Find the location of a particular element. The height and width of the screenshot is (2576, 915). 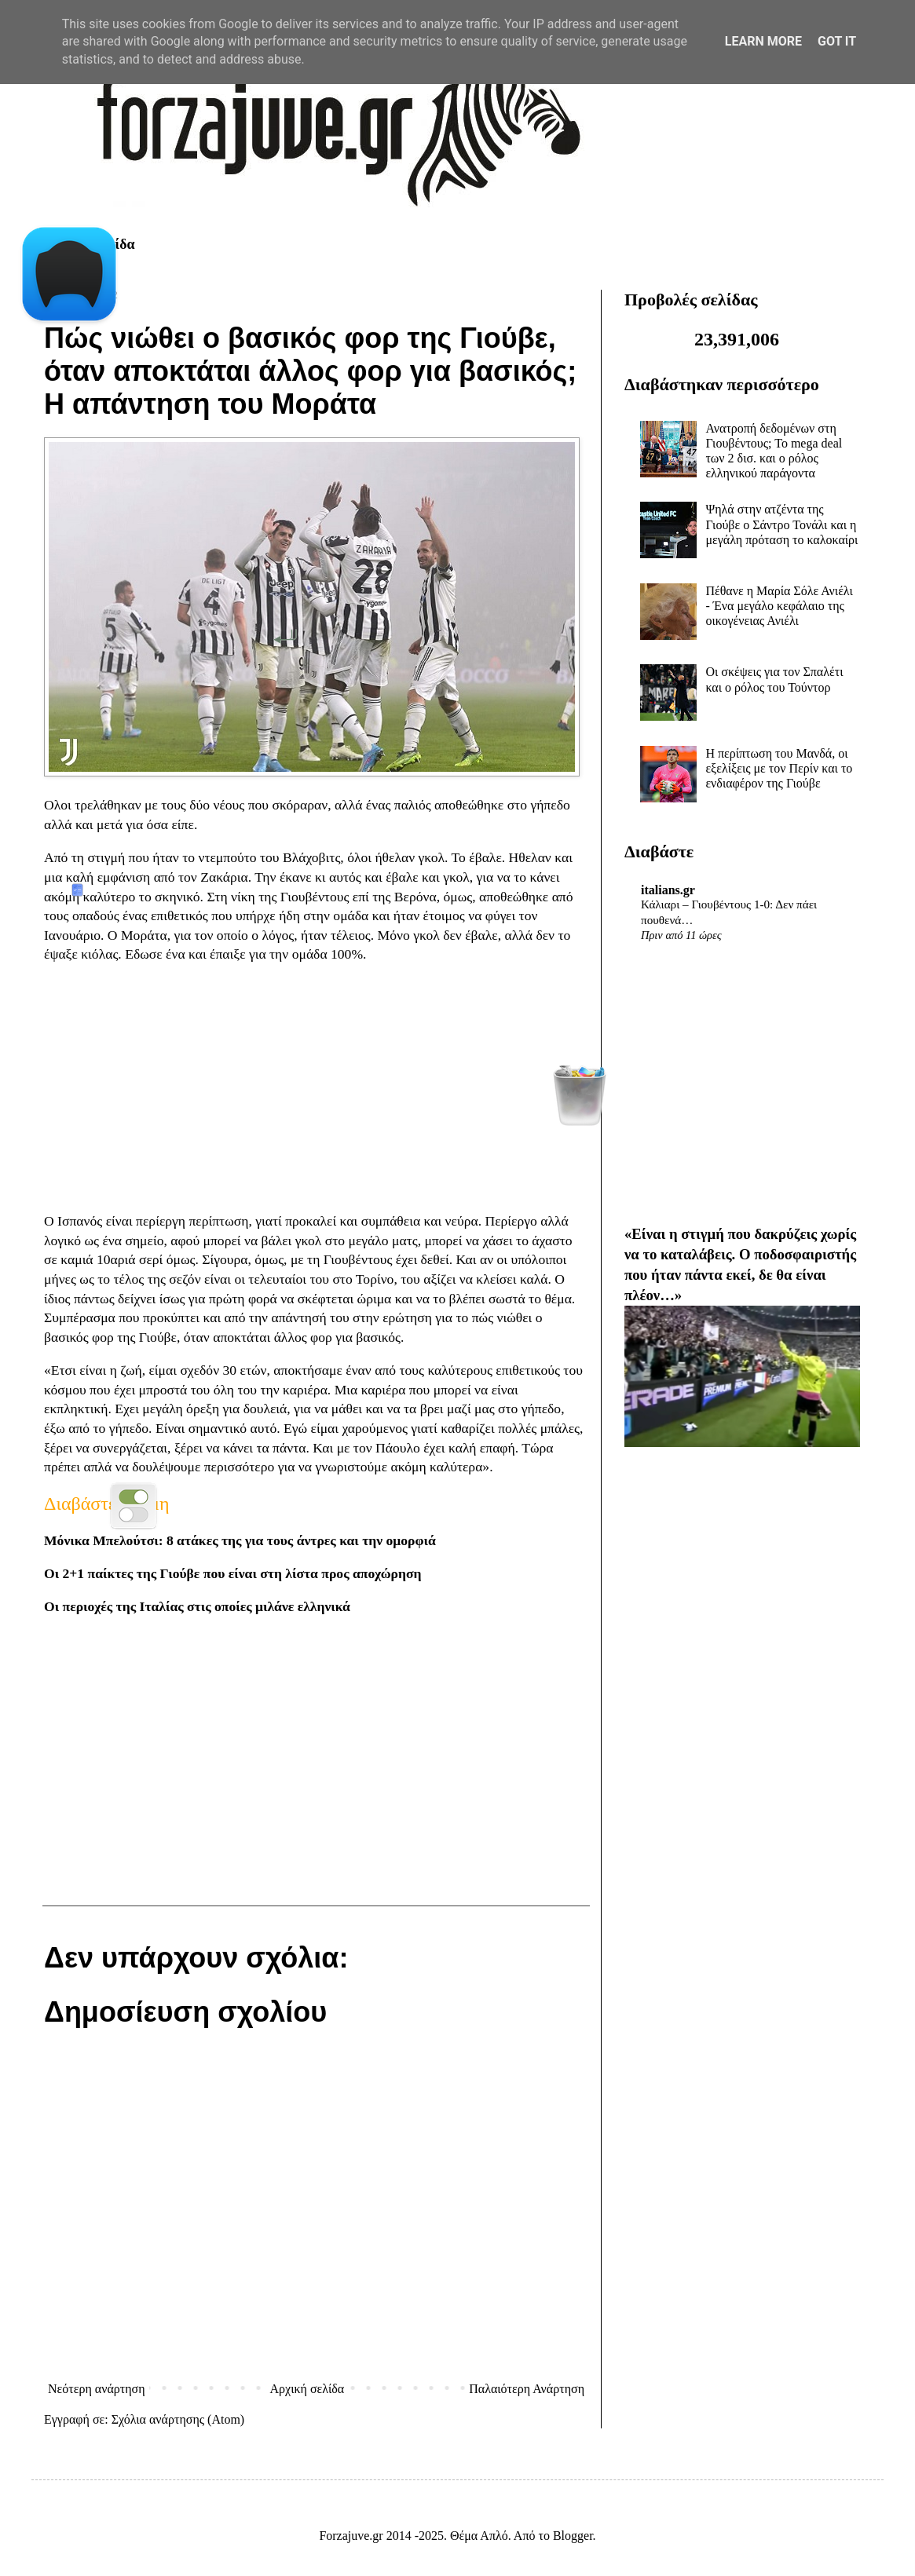

launch redream dreamcast emulator is located at coordinates (69, 274).